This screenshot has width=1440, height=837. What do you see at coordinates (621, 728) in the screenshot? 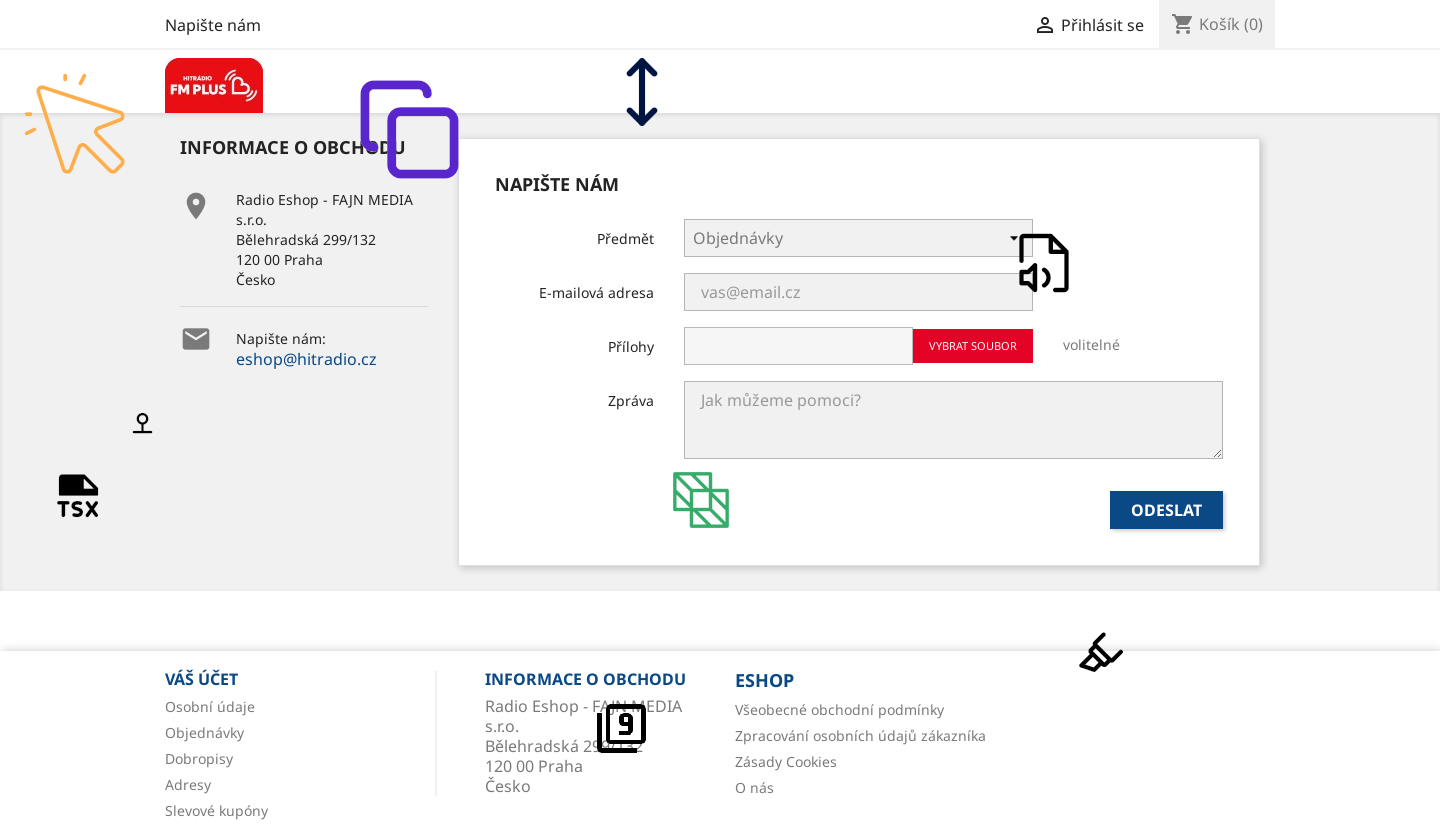
I see `indicates 9 items in a stack or collection` at bounding box center [621, 728].